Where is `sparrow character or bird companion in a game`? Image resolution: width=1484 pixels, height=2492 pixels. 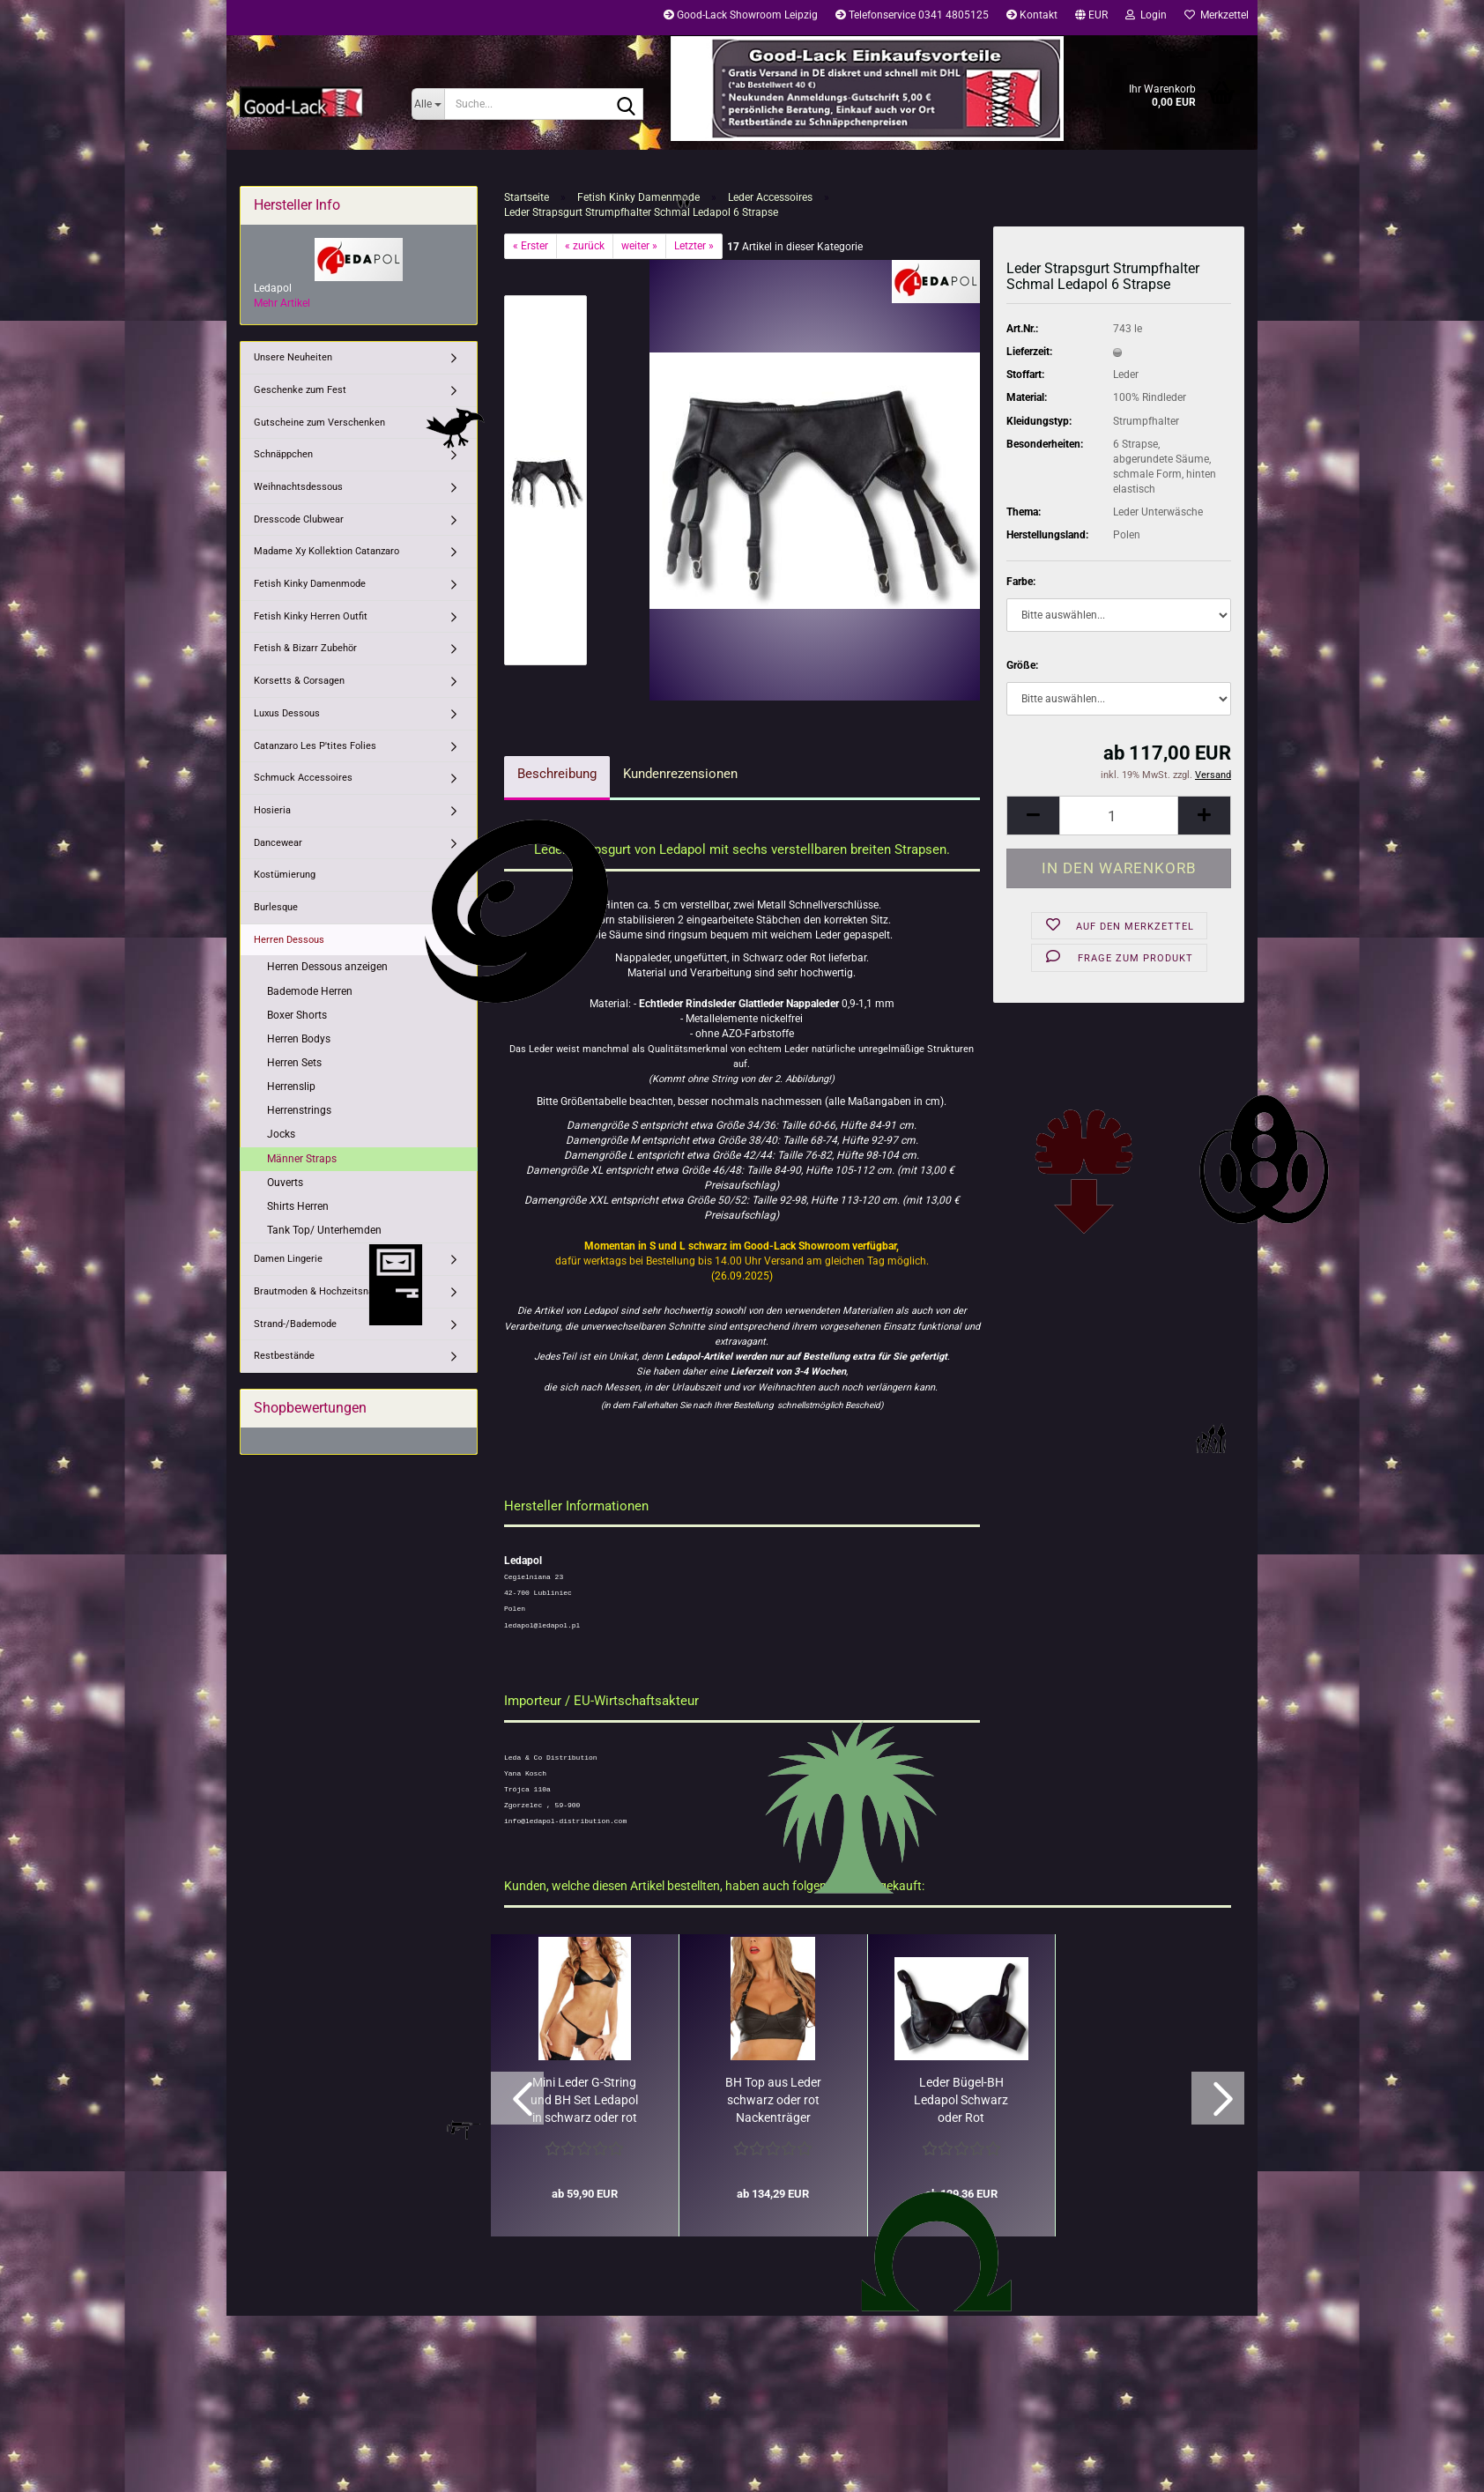 sparrow character or bird companion in a game is located at coordinates (454, 426).